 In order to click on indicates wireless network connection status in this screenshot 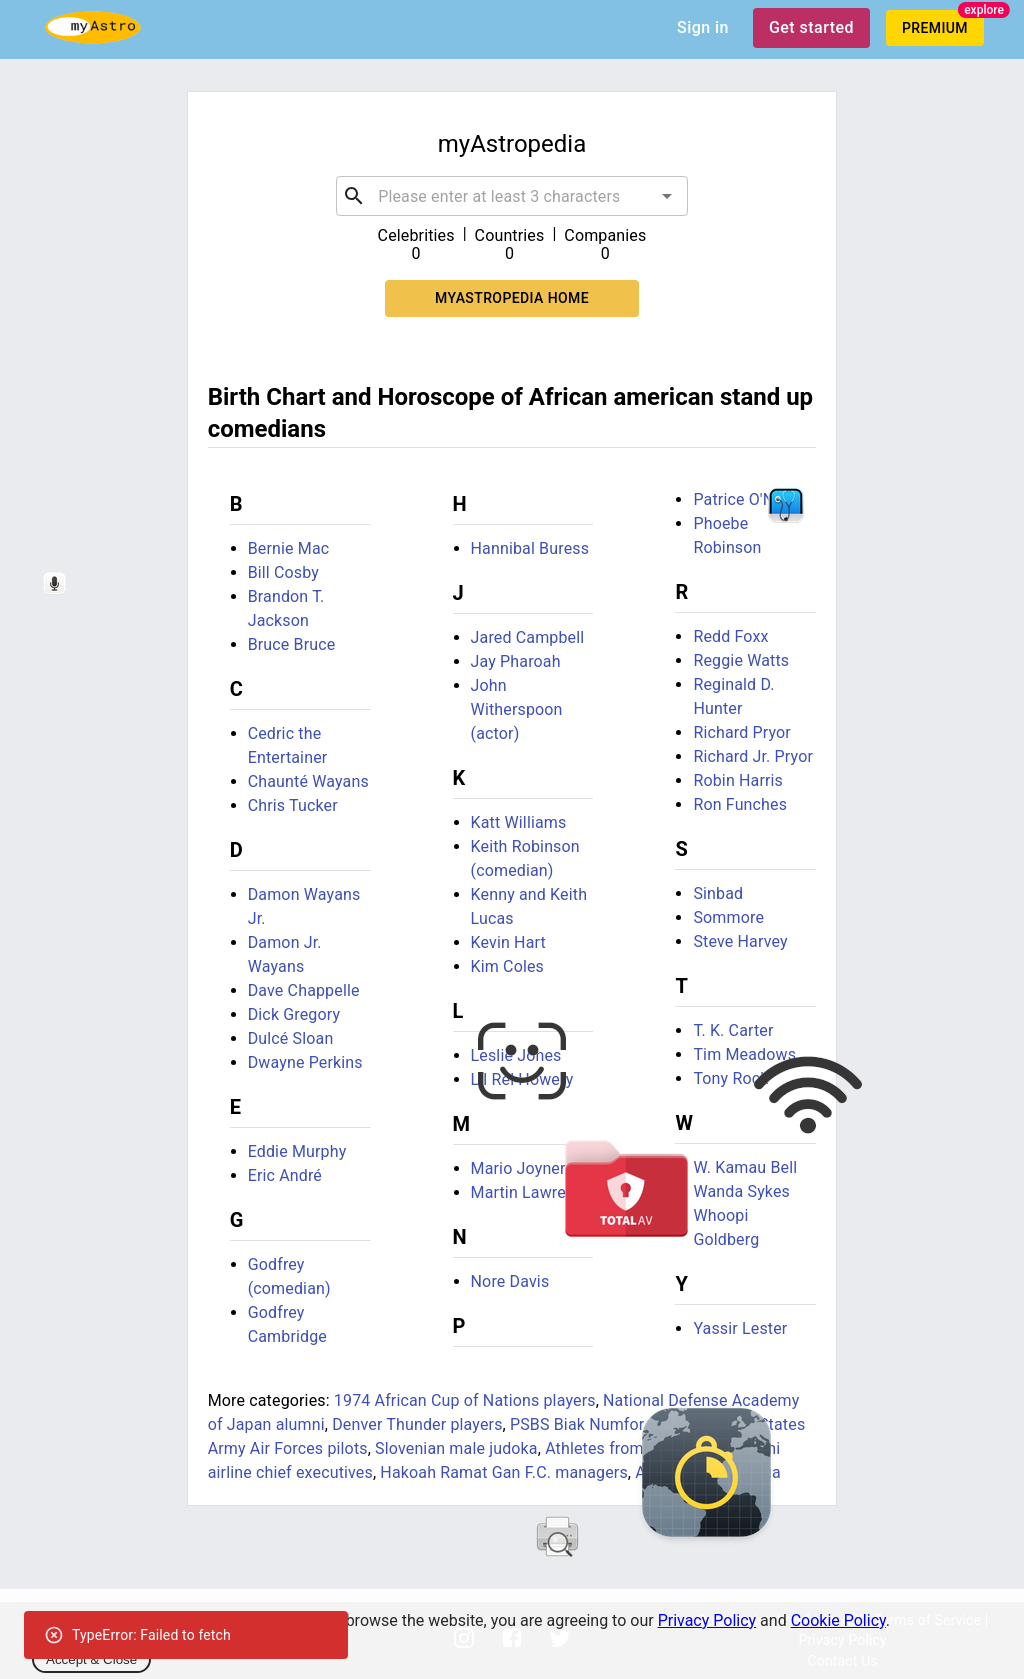, I will do `click(808, 1093)`.